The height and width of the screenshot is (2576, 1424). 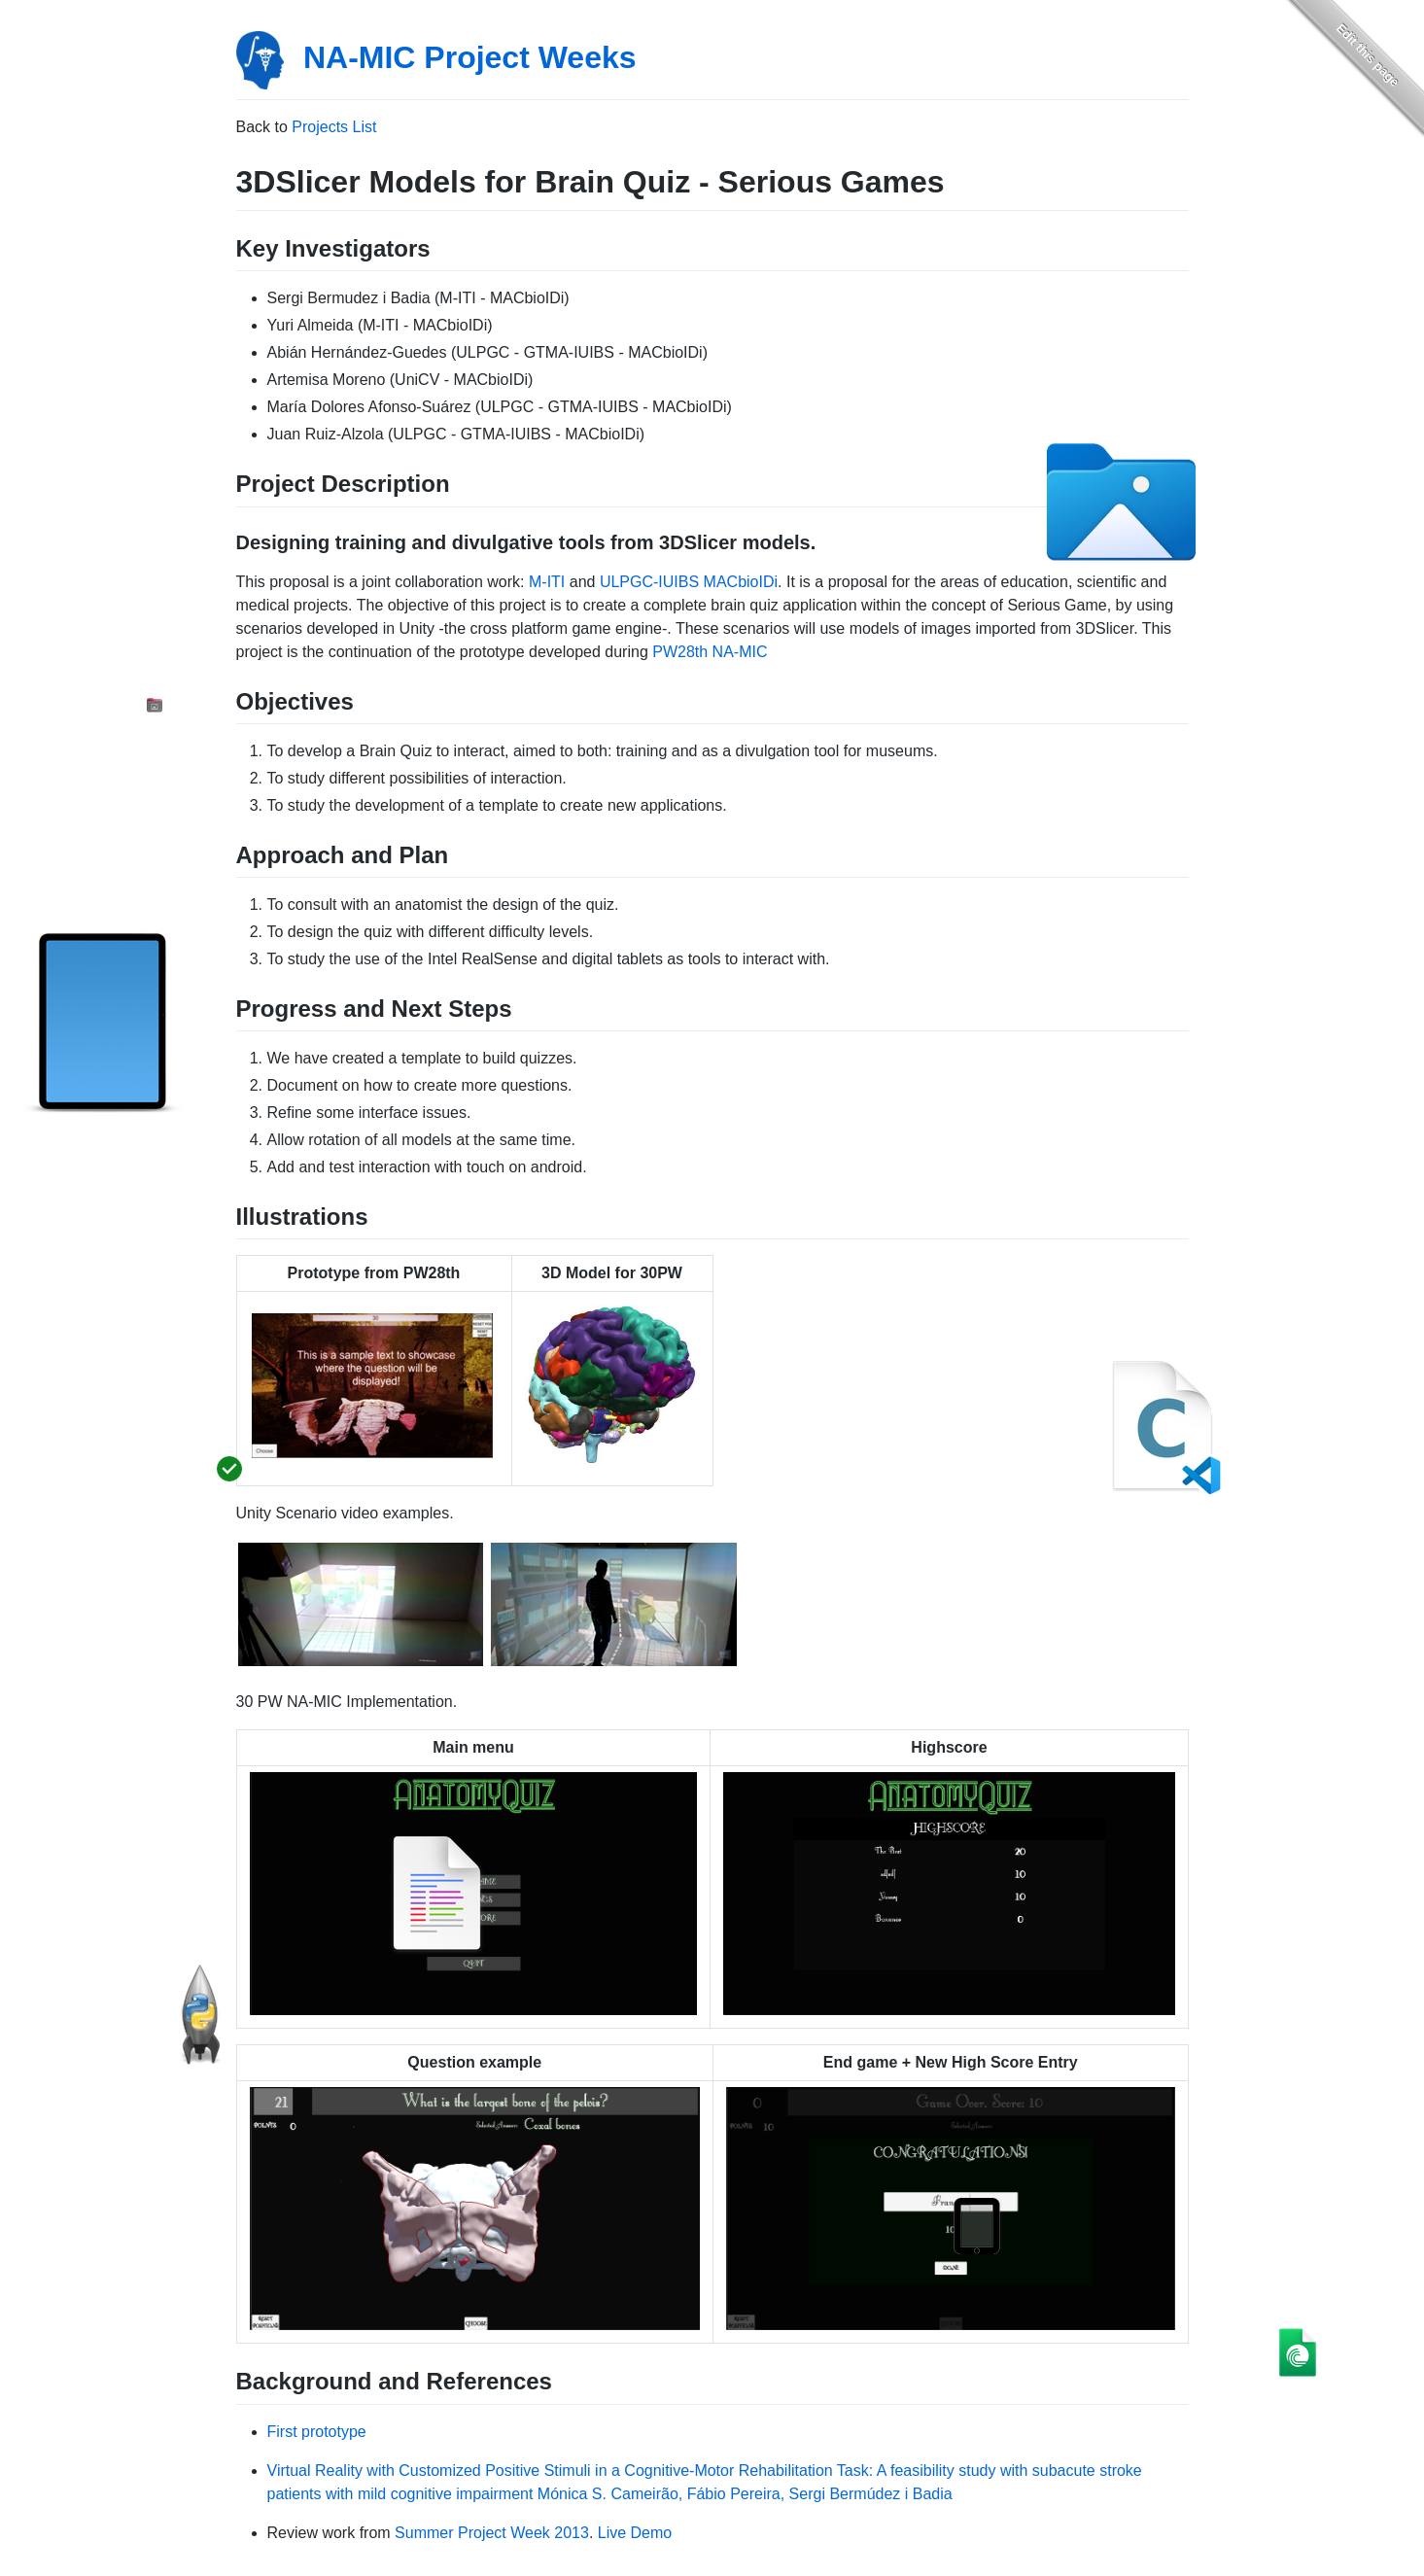 I want to click on confirm or accept an action, so click(x=229, y=1469).